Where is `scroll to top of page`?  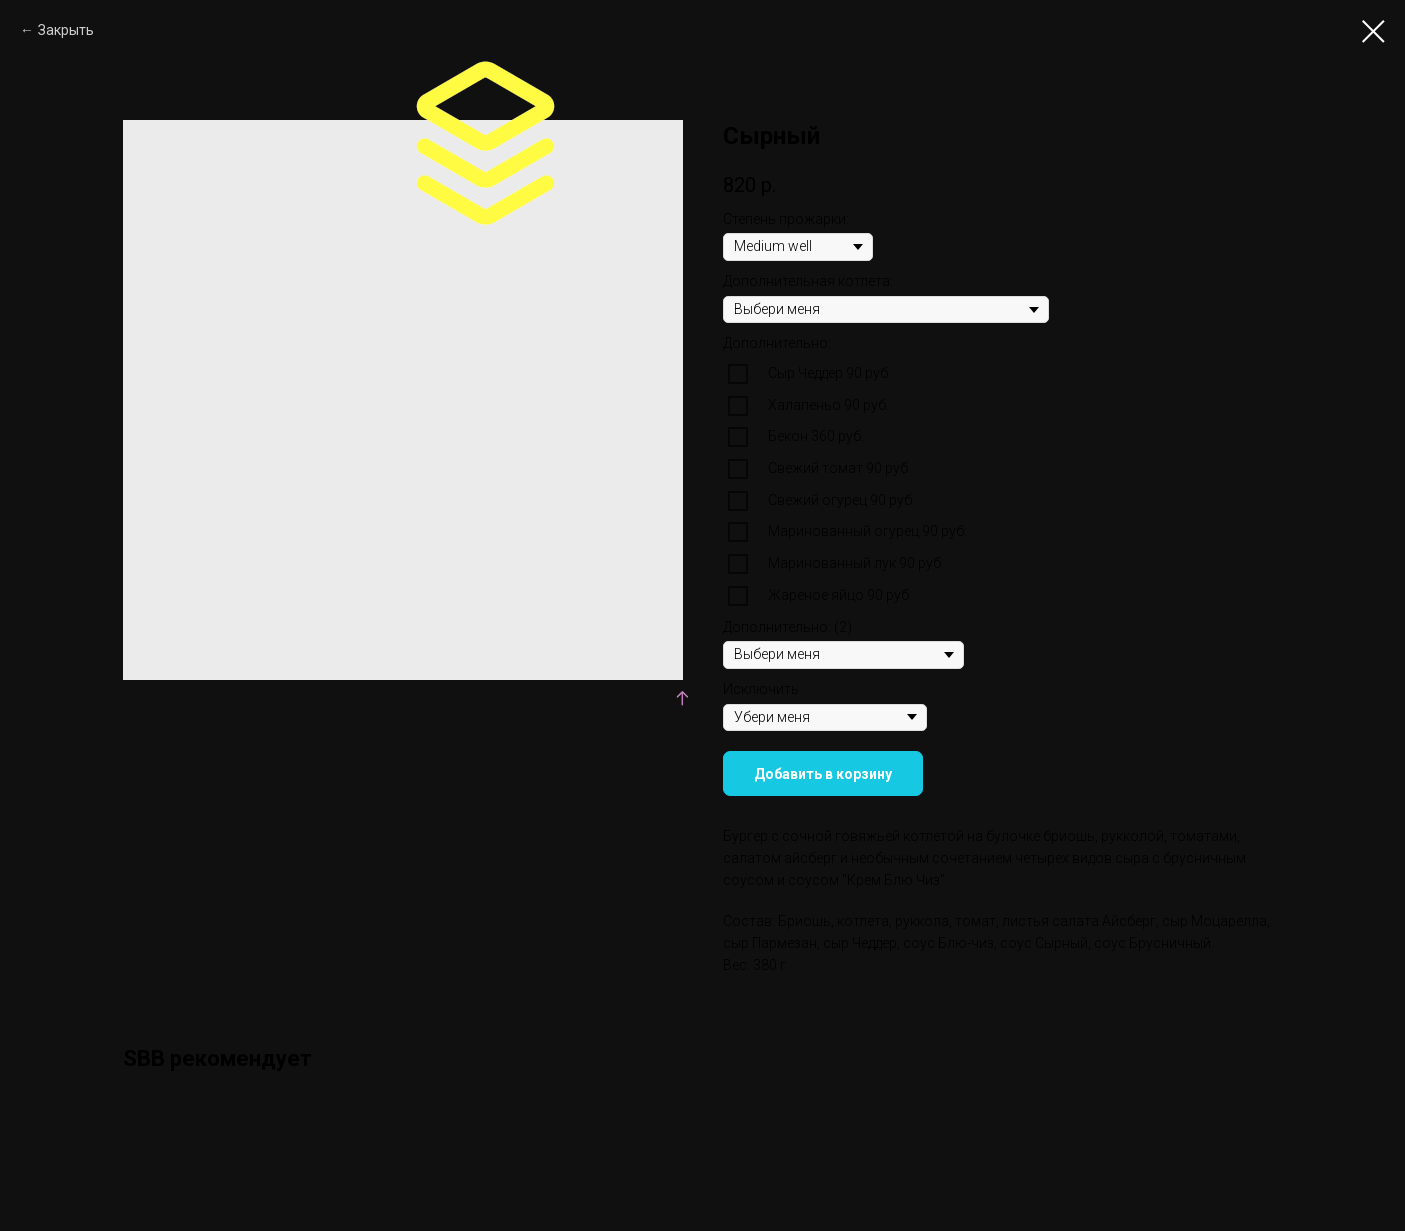 scroll to top of page is located at coordinates (682, 698).